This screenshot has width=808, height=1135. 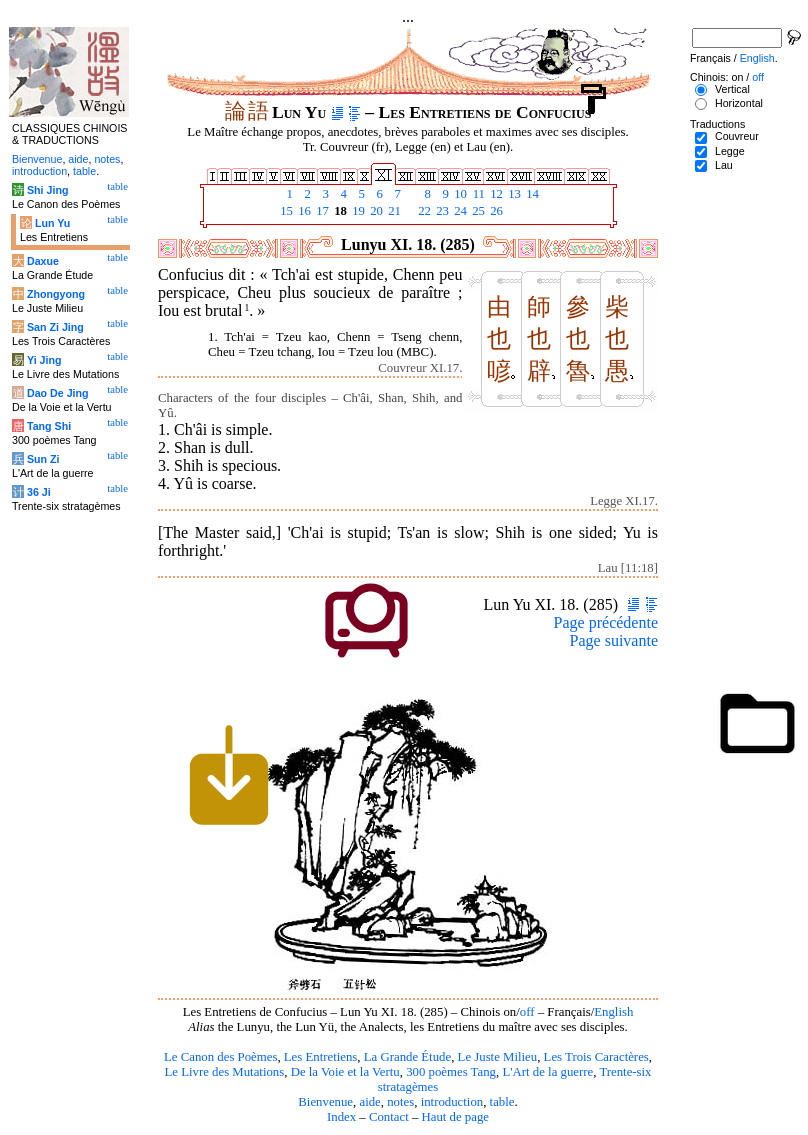 What do you see at coordinates (229, 775) in the screenshot?
I see `download a file or content` at bounding box center [229, 775].